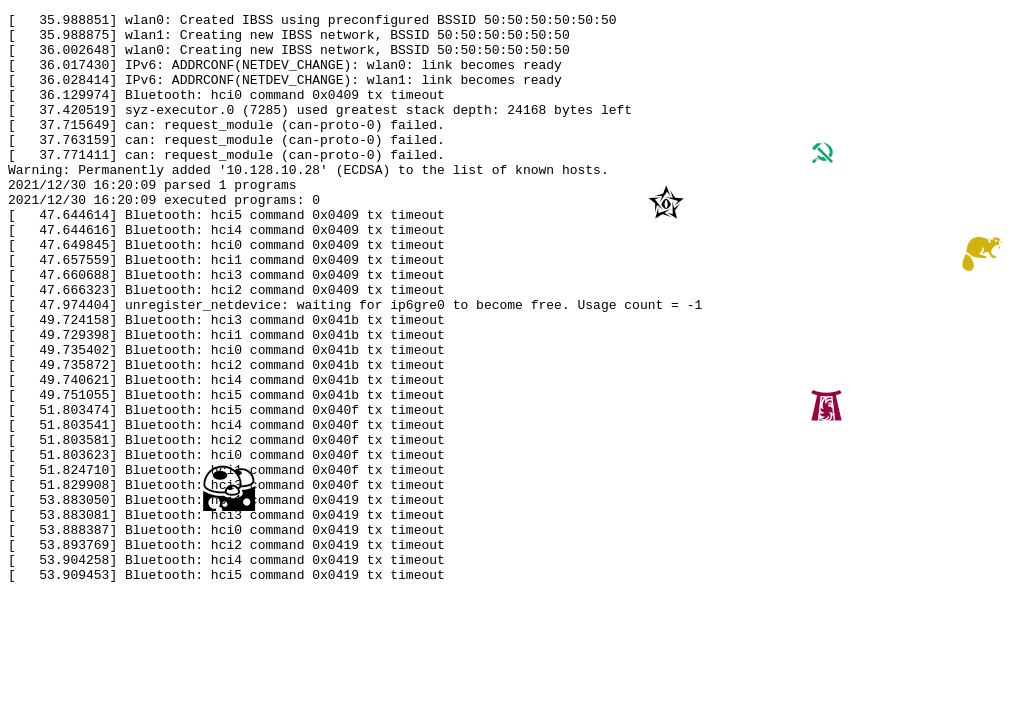  I want to click on communist or socialist themed content or game faction, so click(822, 152).